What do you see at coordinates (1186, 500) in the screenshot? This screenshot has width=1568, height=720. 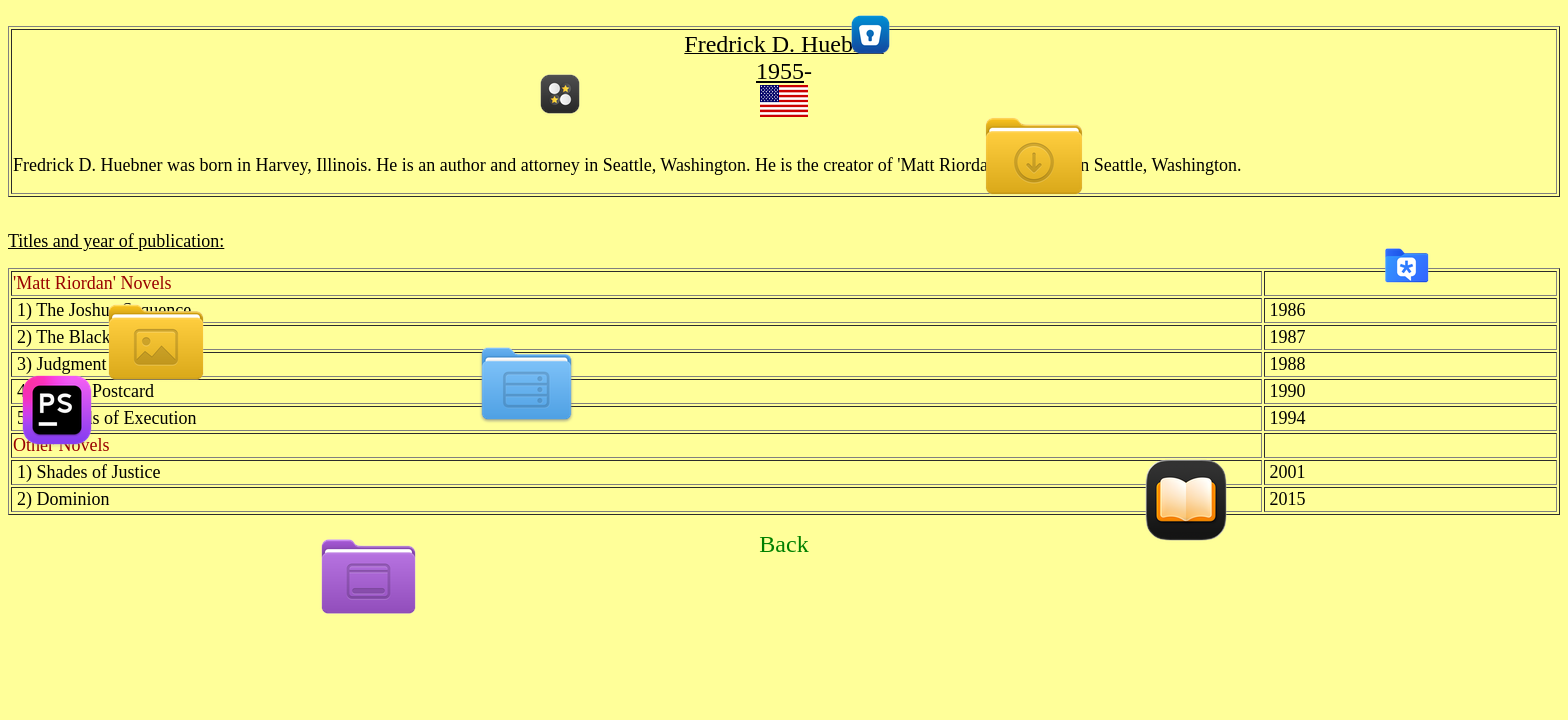 I see `open the Books app` at bounding box center [1186, 500].